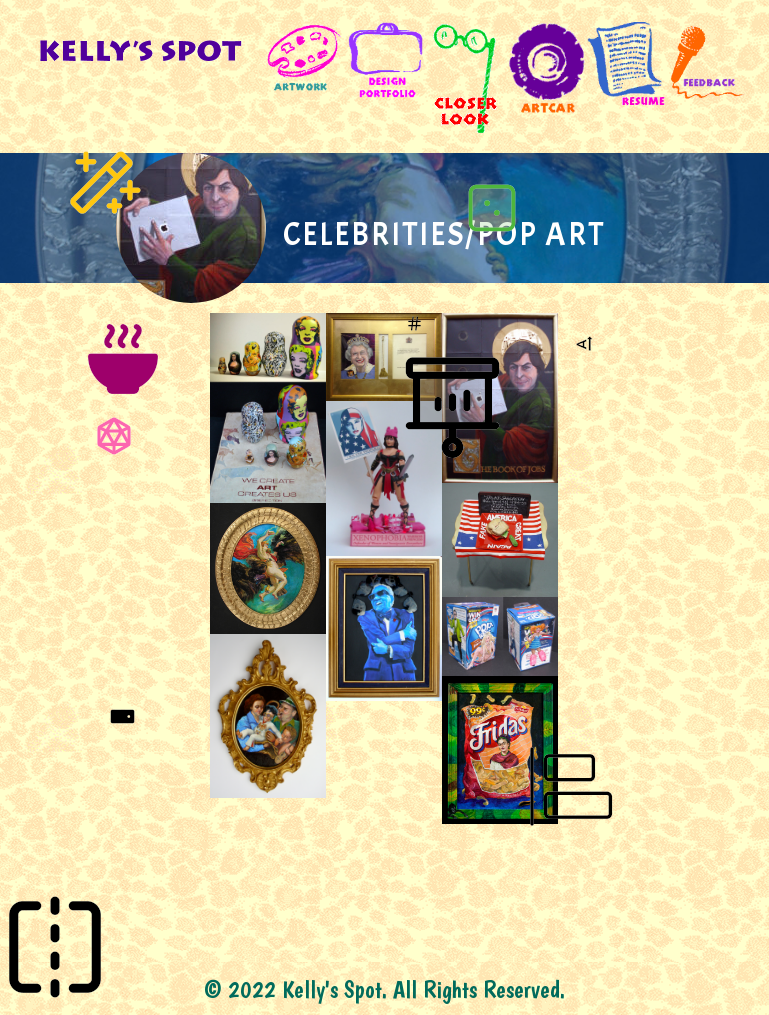  What do you see at coordinates (55, 947) in the screenshot?
I see `flip image horizontally` at bounding box center [55, 947].